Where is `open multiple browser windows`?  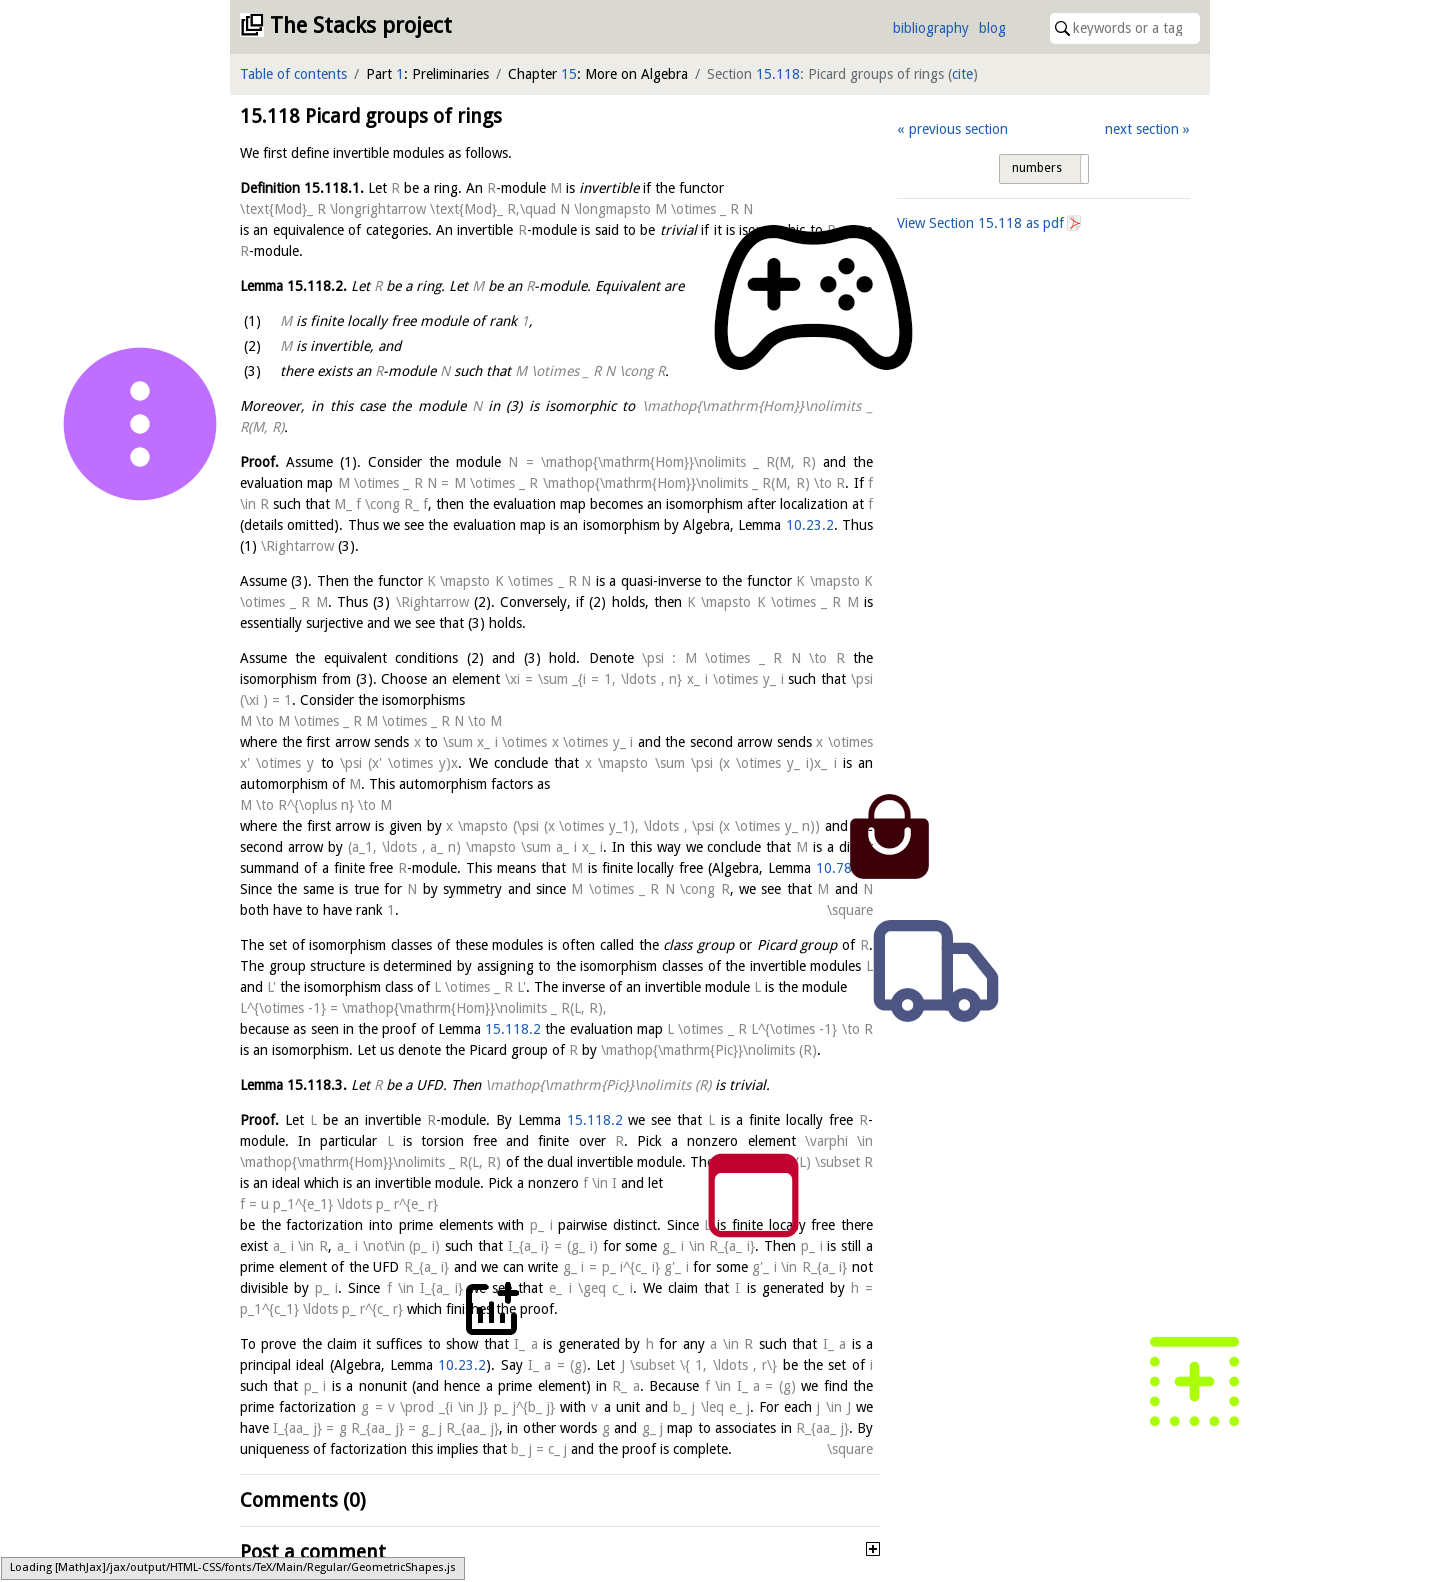 open multiple browser windows is located at coordinates (753, 1195).